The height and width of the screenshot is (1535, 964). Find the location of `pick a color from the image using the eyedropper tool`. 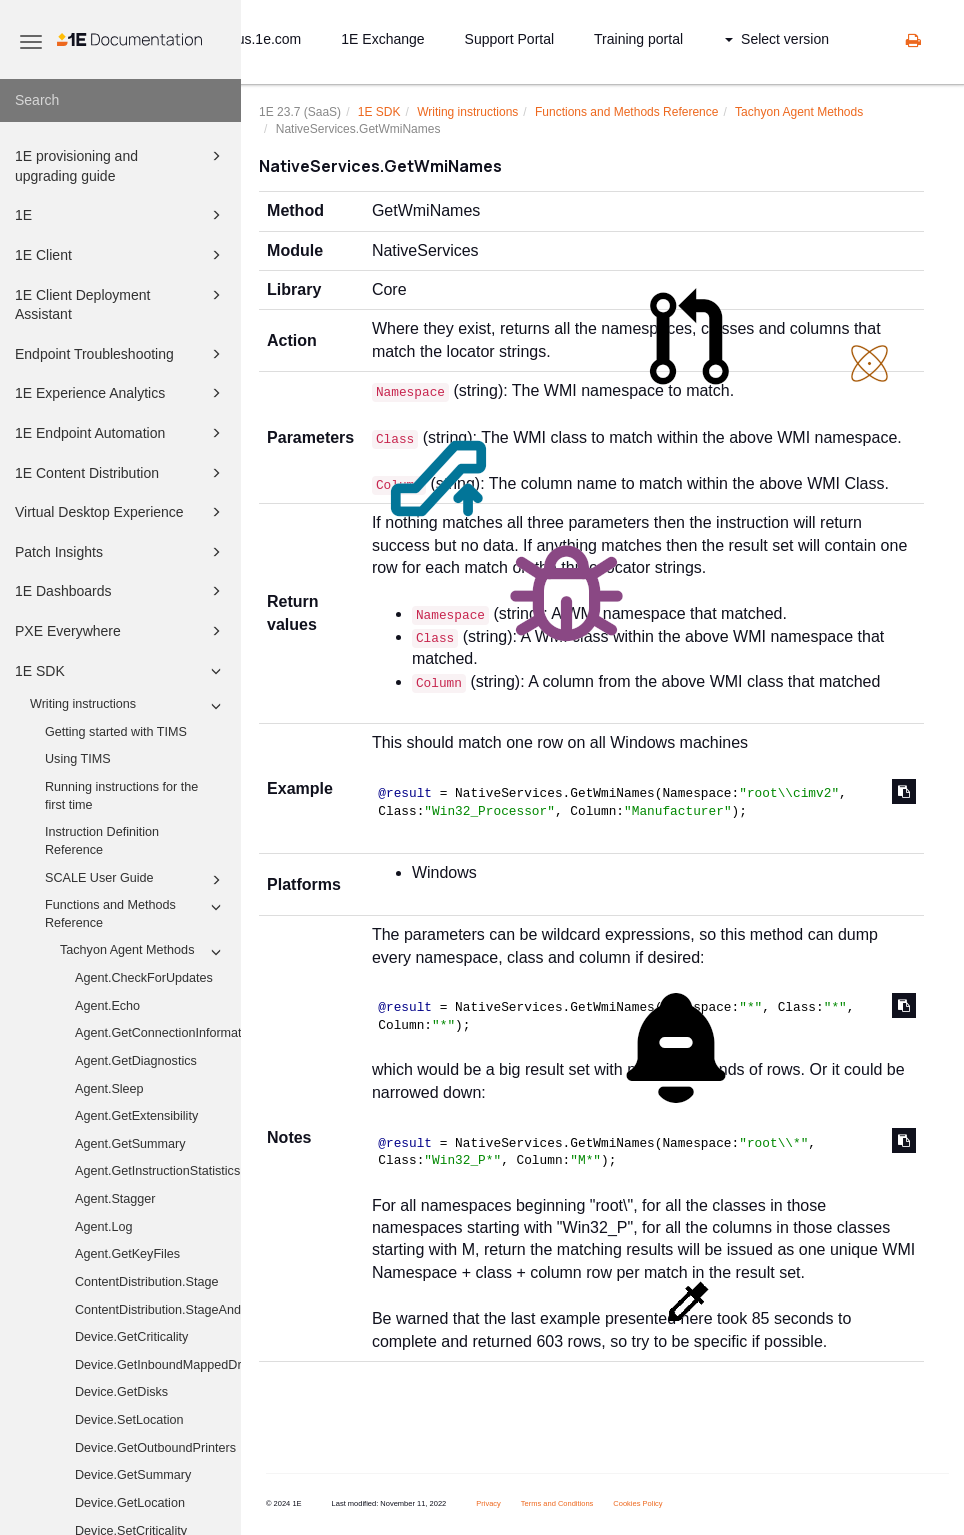

pick a color from the image using the eyedropper tool is located at coordinates (688, 1301).